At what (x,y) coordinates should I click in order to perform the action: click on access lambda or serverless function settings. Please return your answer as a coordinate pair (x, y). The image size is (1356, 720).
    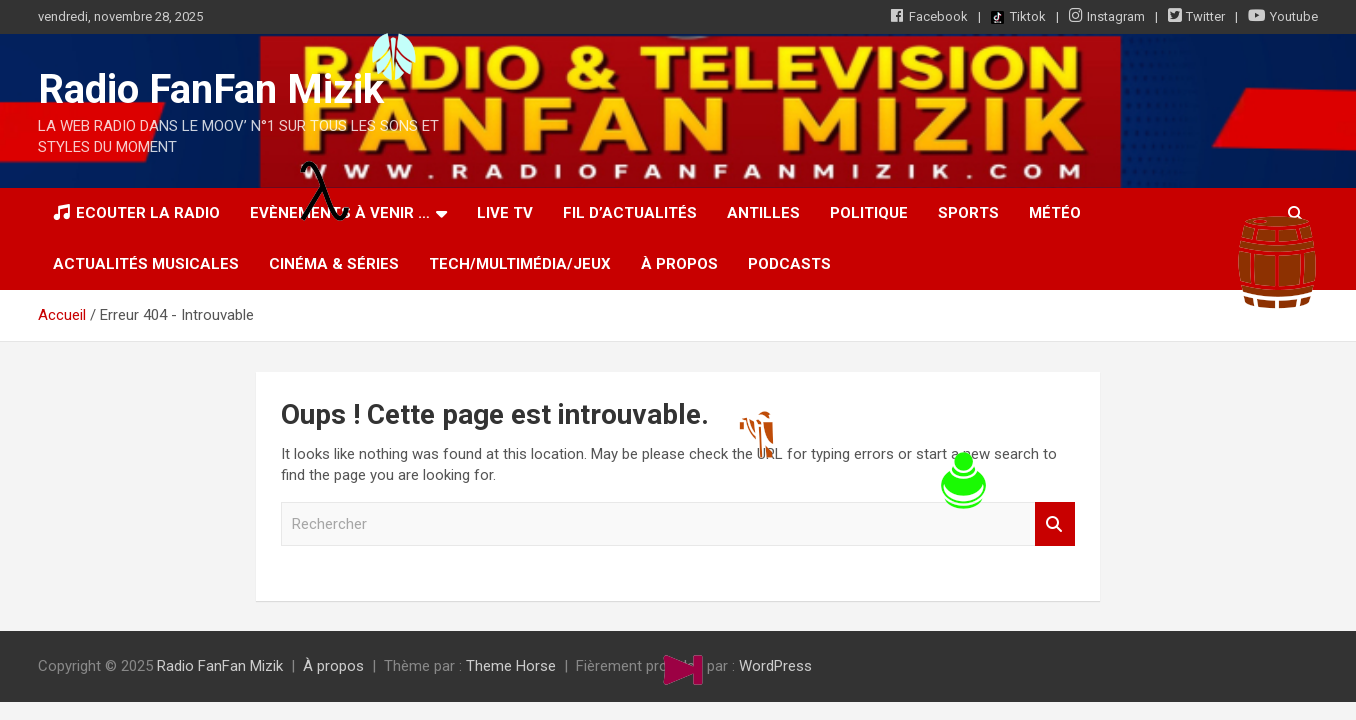
    Looking at the image, I should click on (323, 191).